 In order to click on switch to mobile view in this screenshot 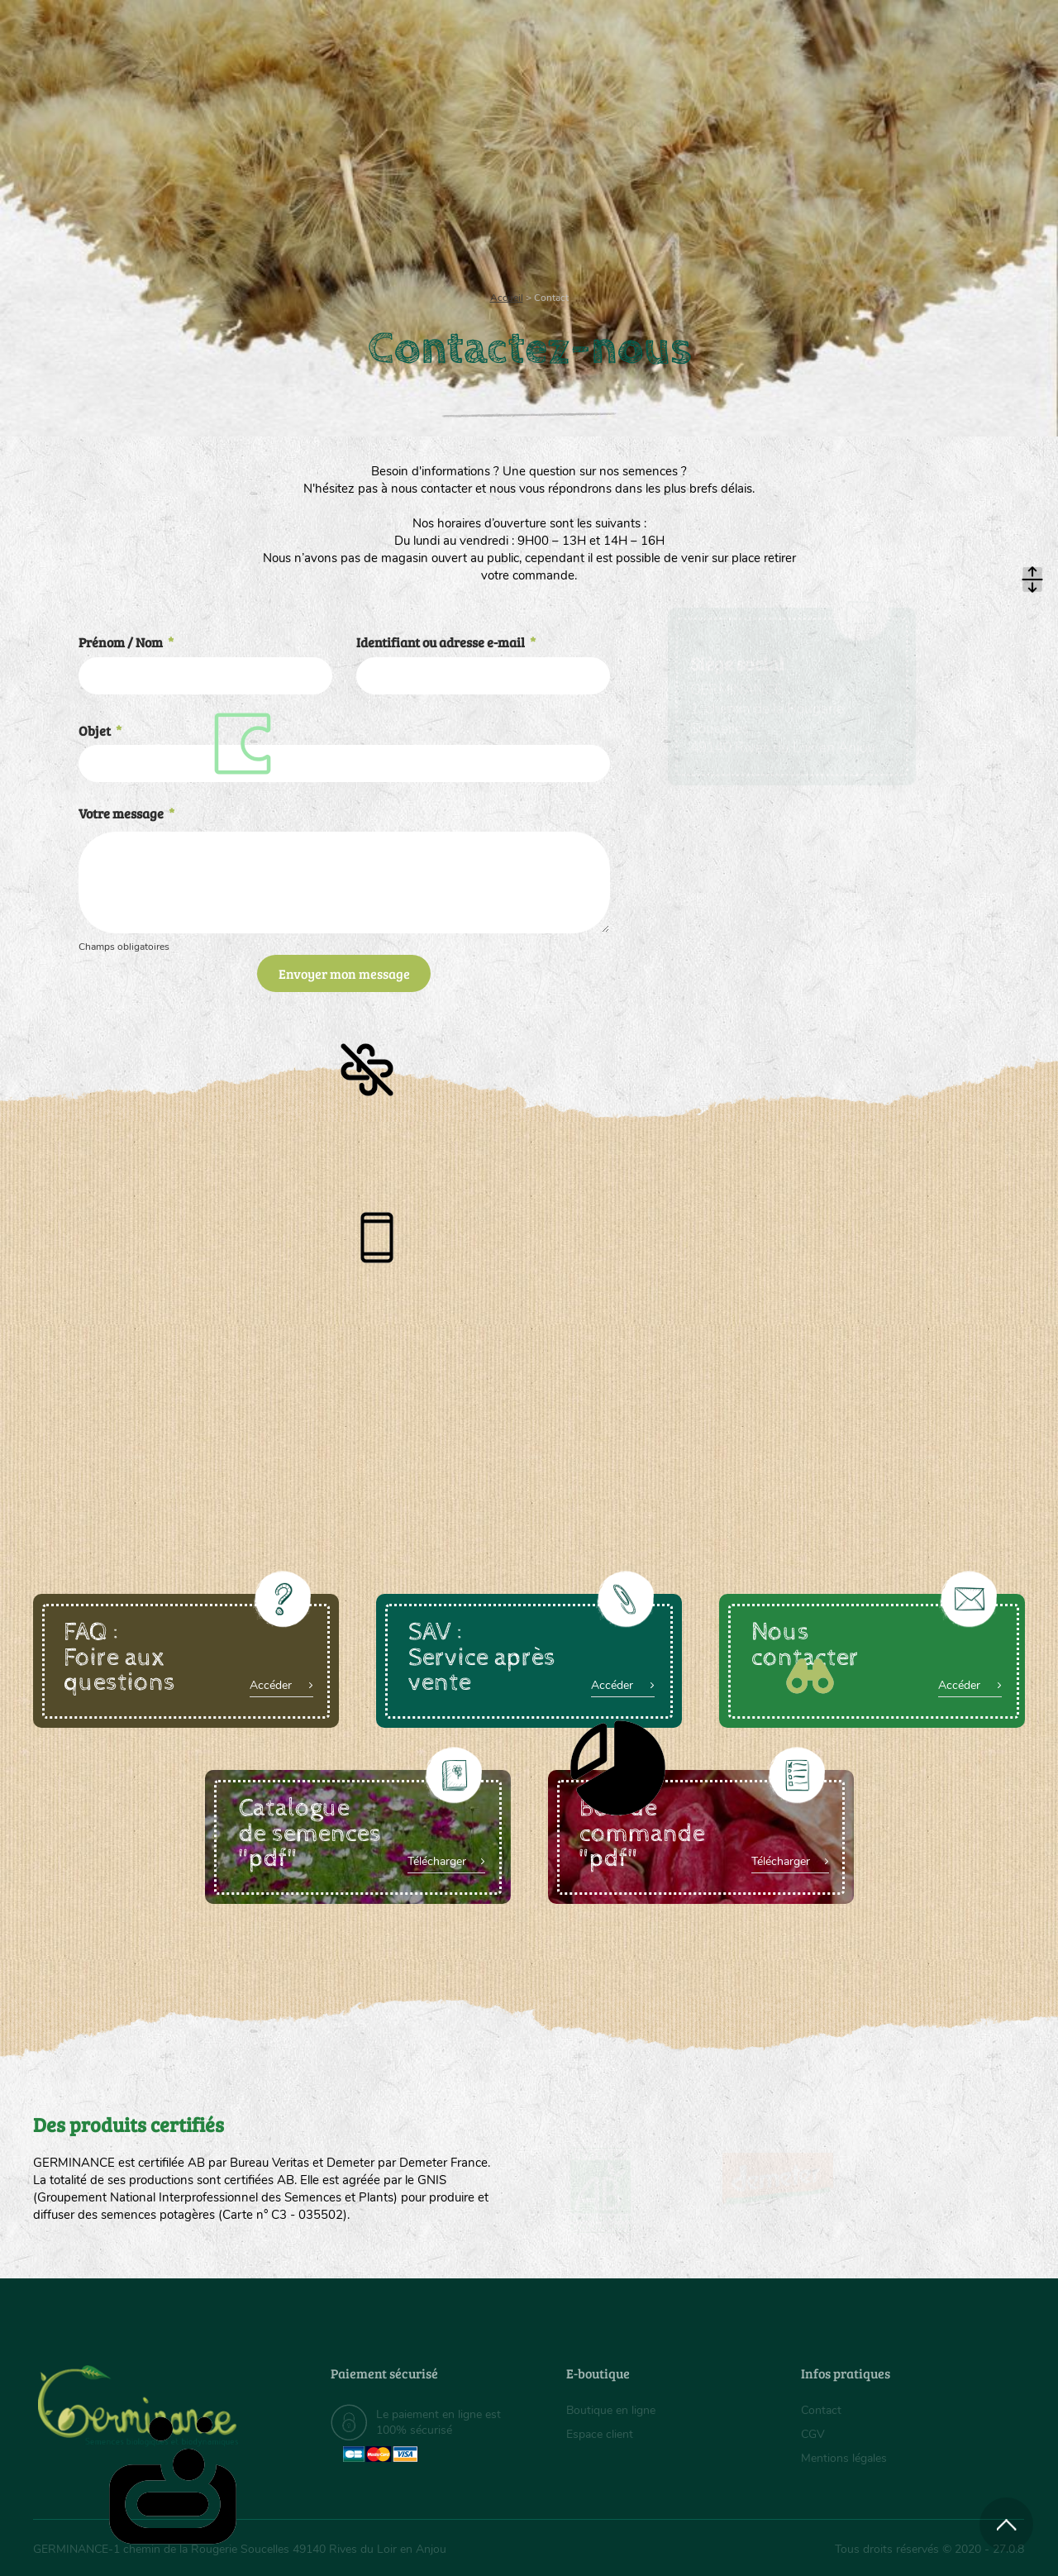, I will do `click(377, 1238)`.